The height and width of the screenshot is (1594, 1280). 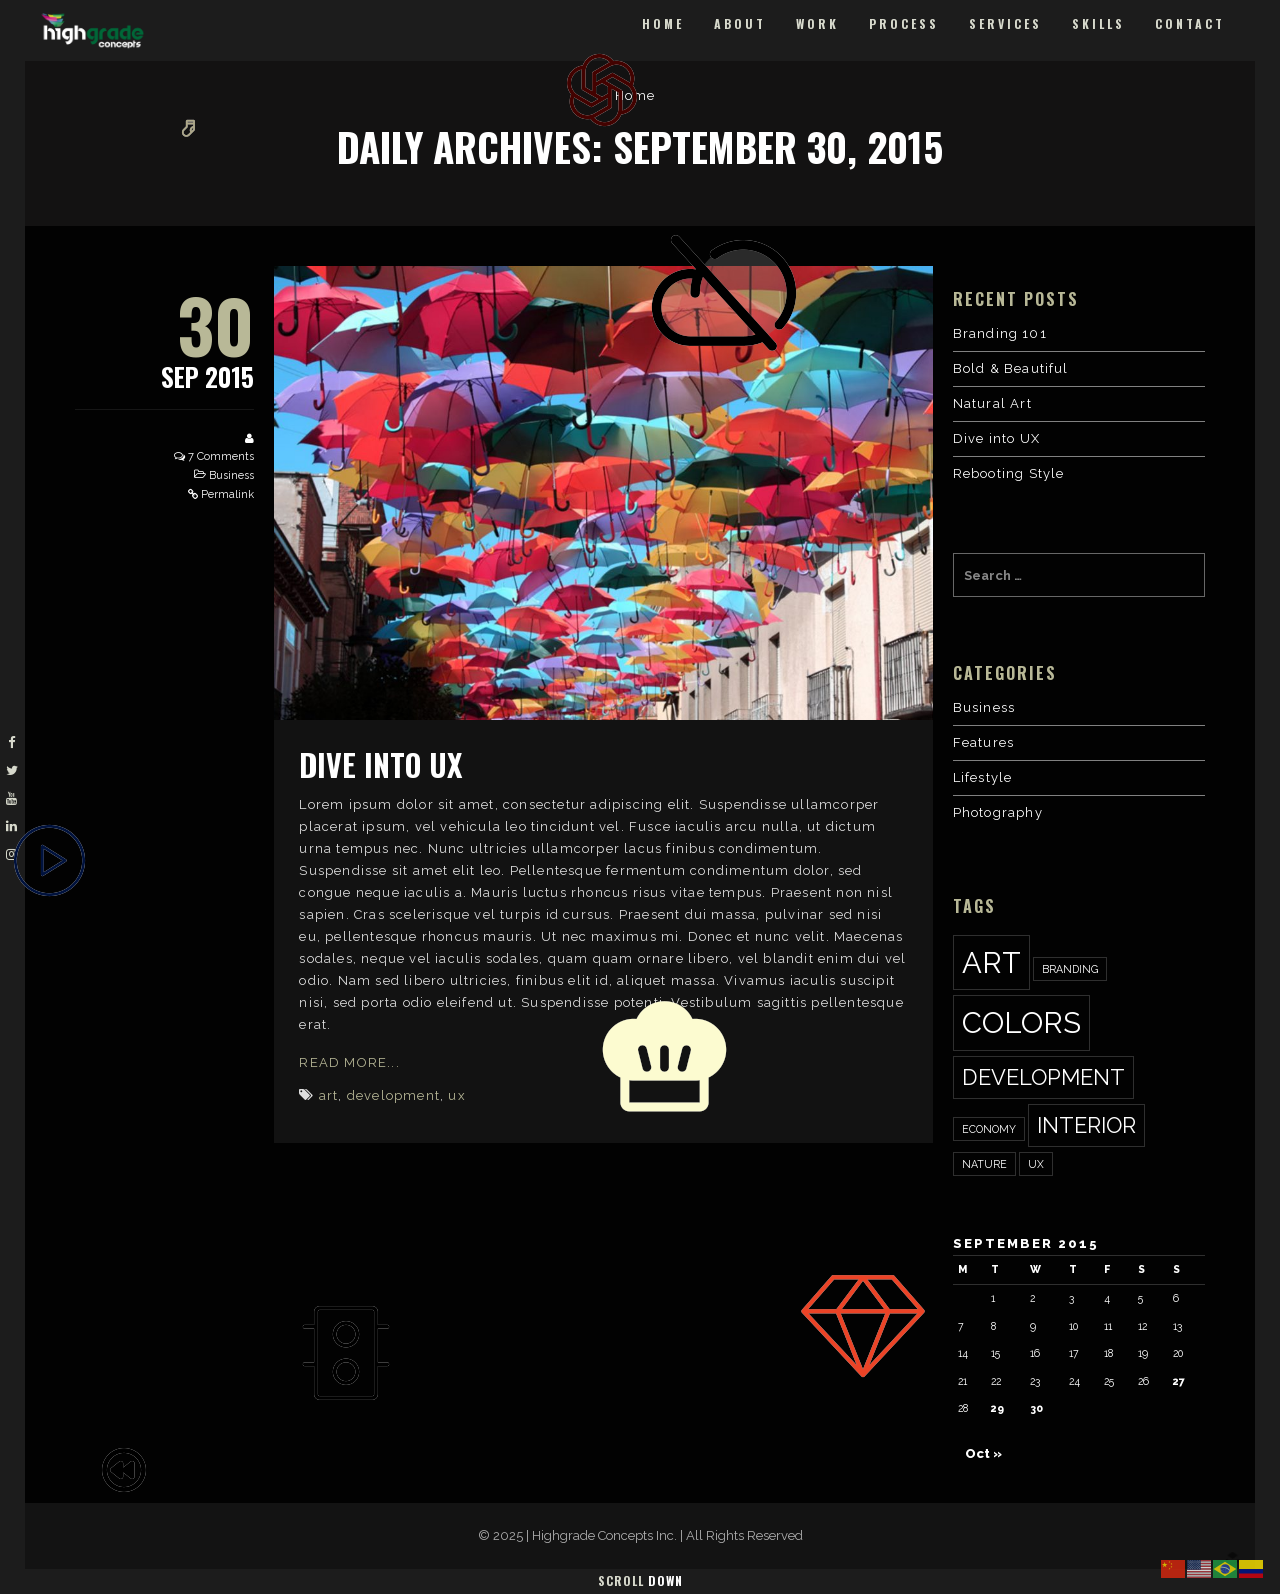 What do you see at coordinates (124, 1470) in the screenshot?
I see `rewind or skip backward in media playback` at bounding box center [124, 1470].